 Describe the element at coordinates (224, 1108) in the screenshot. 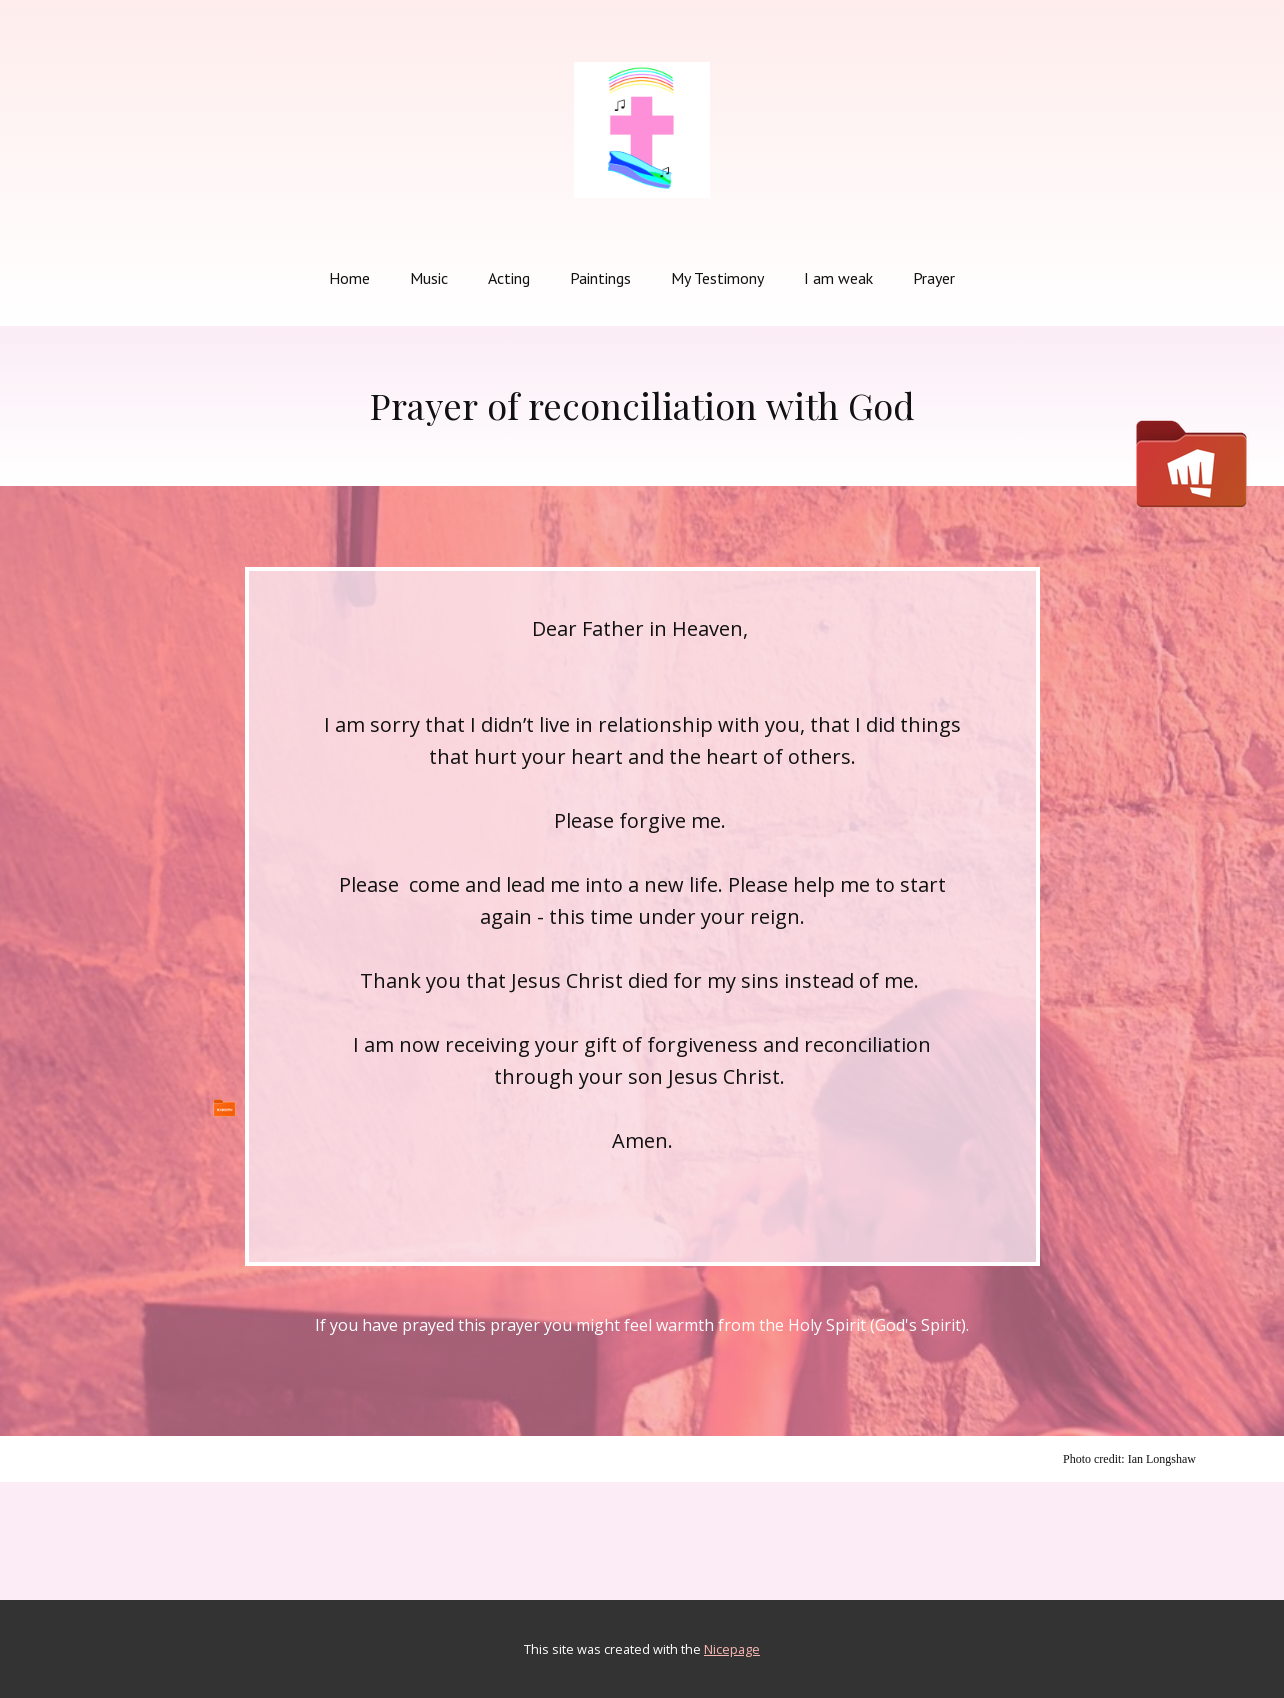

I see `open xiaomi files folder` at that location.